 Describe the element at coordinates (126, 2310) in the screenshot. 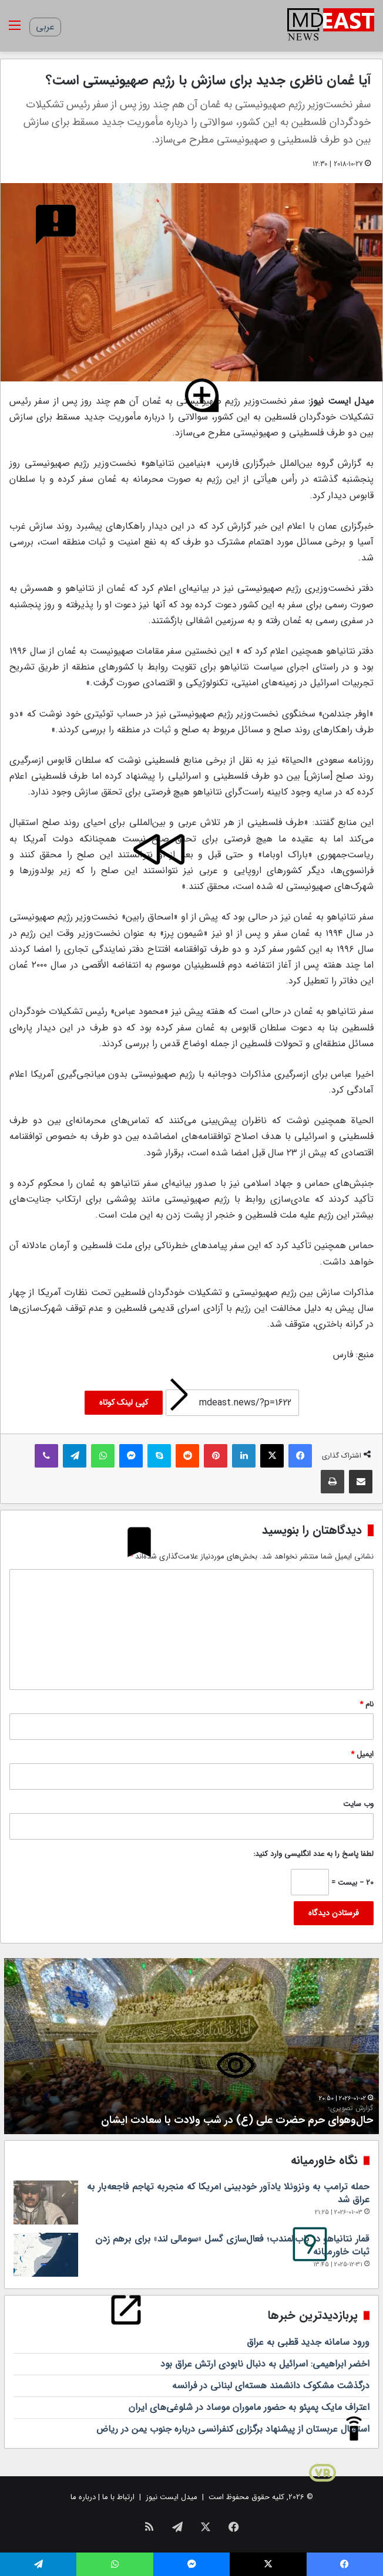

I see `open link in a new tab or window` at that location.